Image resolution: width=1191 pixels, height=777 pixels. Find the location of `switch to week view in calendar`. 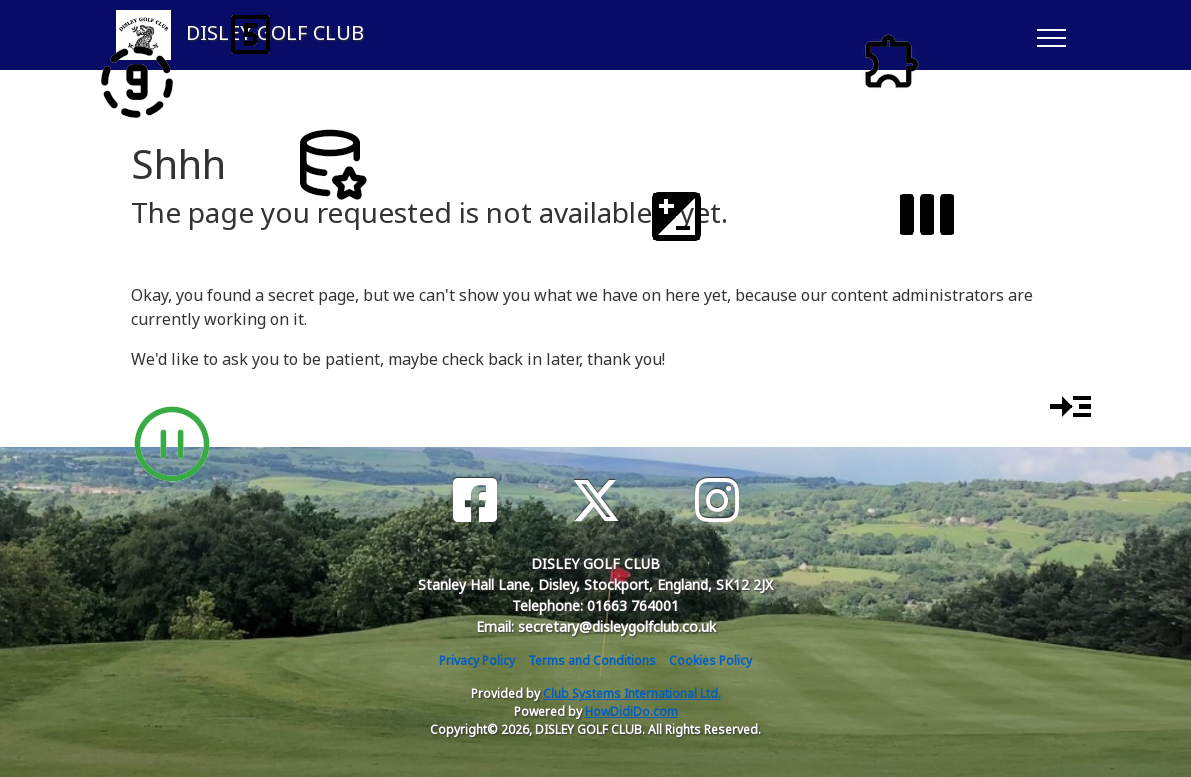

switch to week view in calendar is located at coordinates (928, 214).